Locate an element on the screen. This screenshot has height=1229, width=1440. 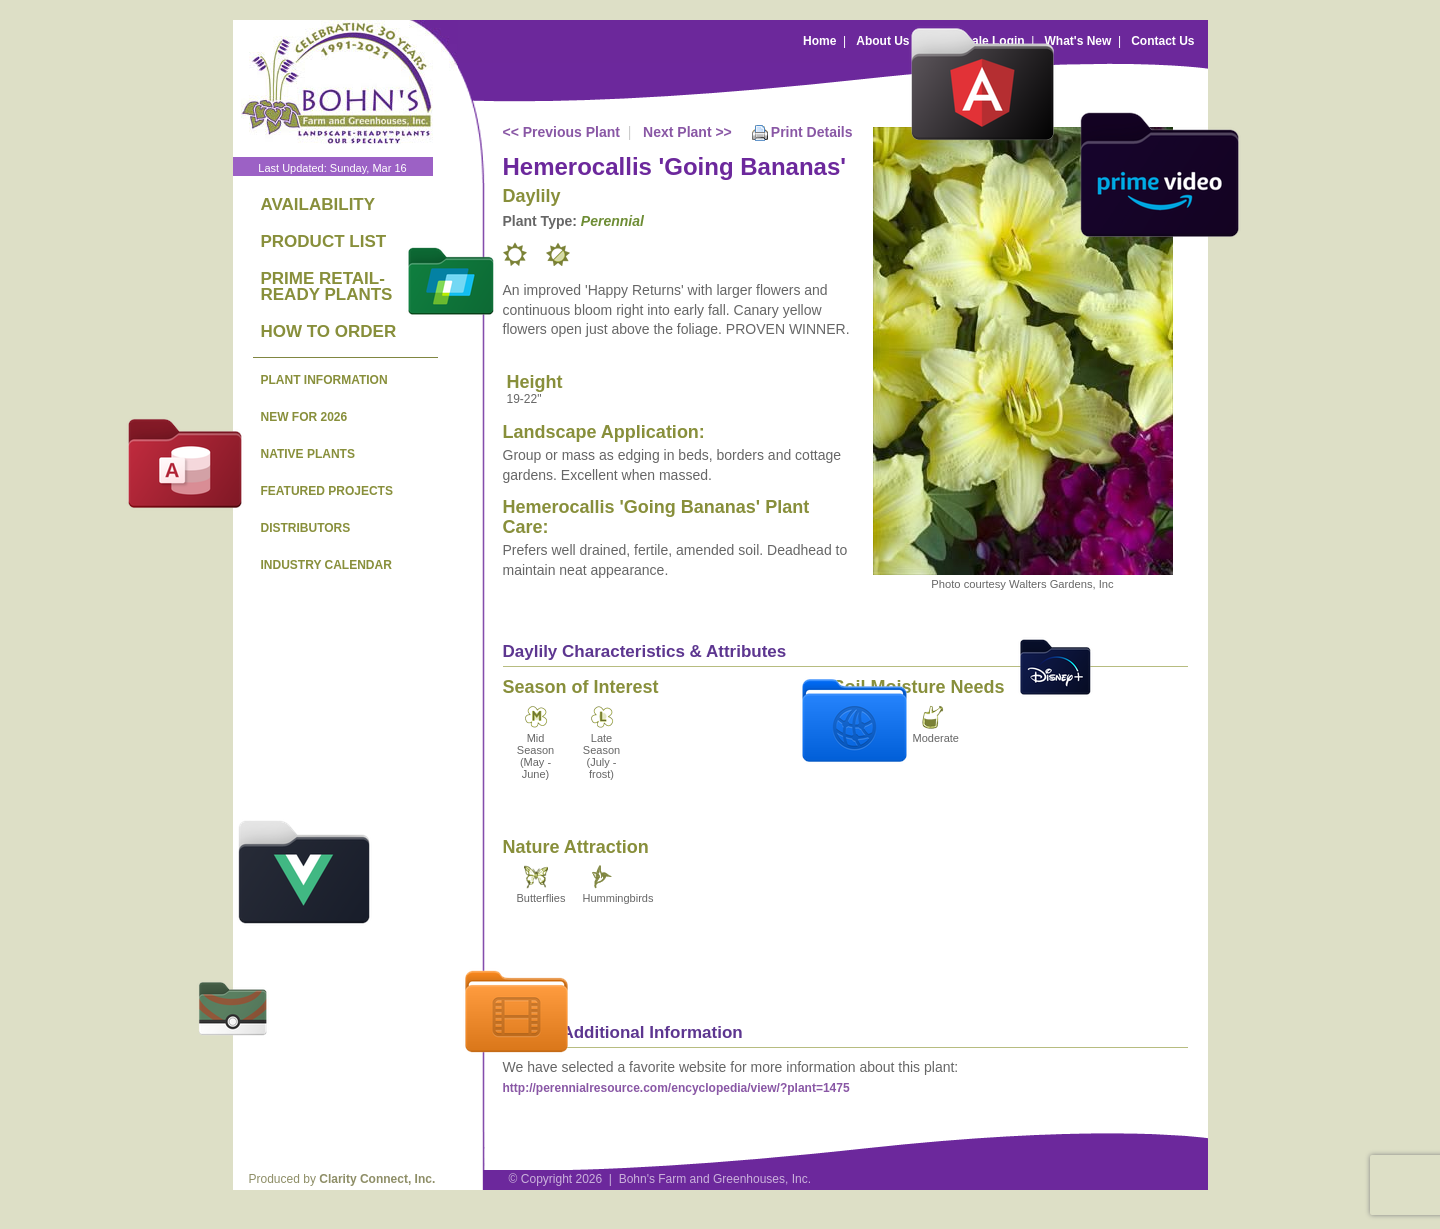
folder containing Angular project files is located at coordinates (982, 88).